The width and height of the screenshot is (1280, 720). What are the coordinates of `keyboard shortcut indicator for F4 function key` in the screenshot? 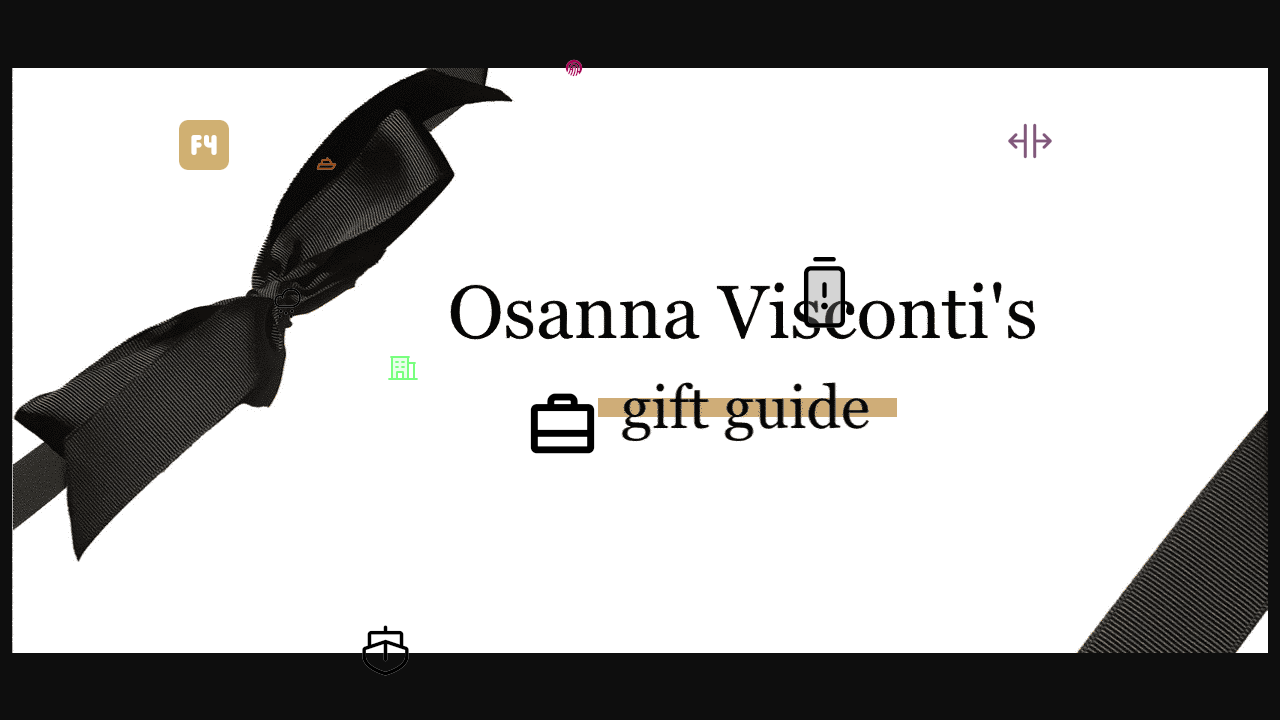 It's located at (204, 145).